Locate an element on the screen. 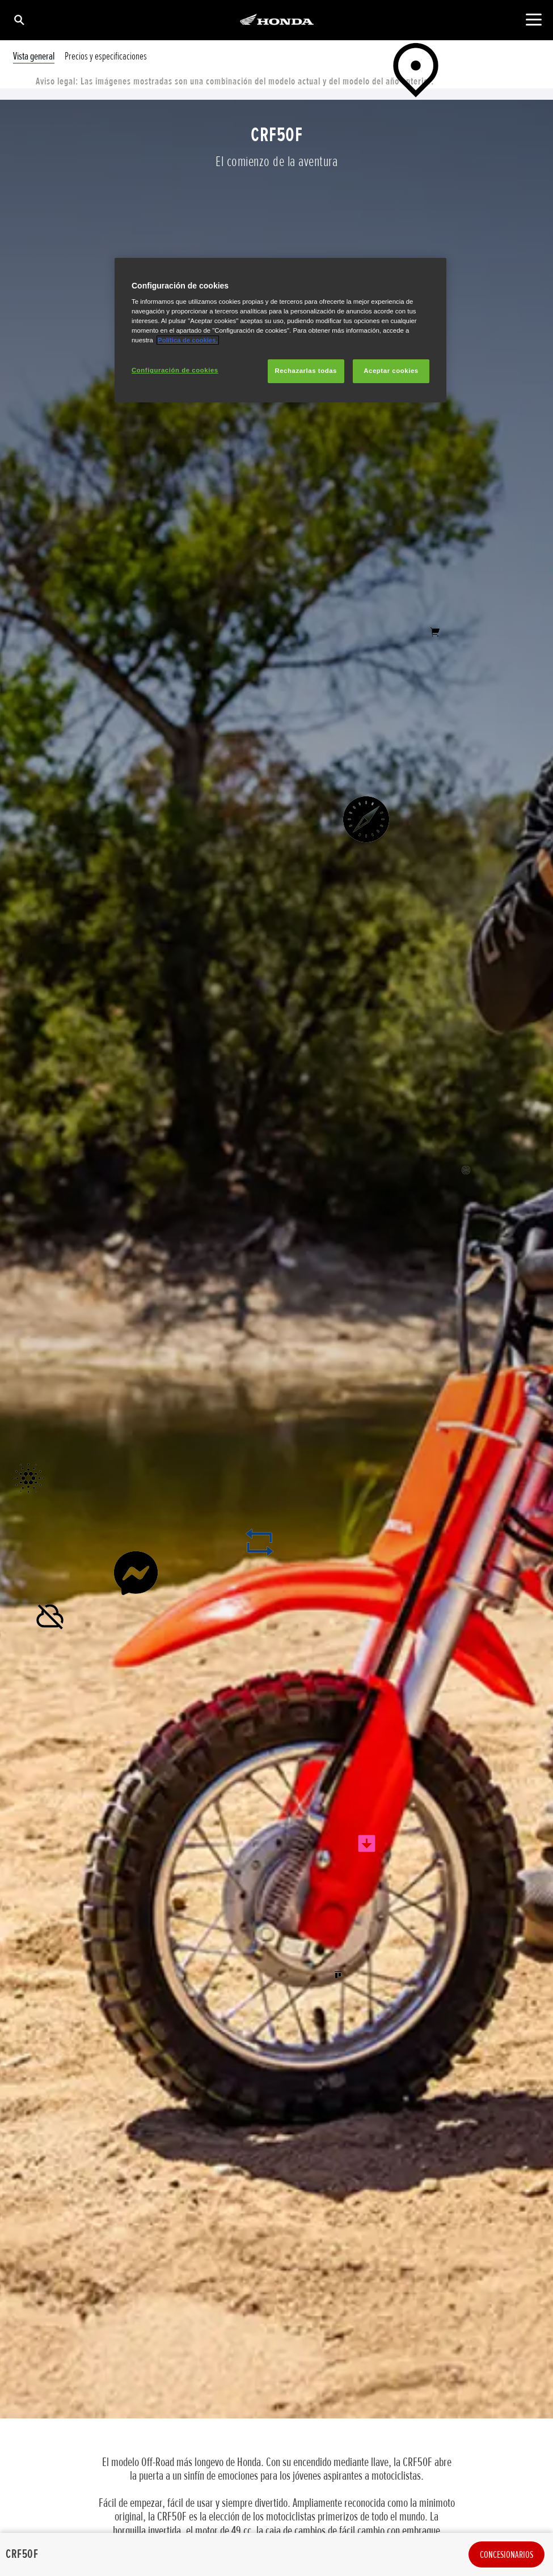 The height and width of the screenshot is (2576, 553). align items to the top of the container is located at coordinates (338, 1975).